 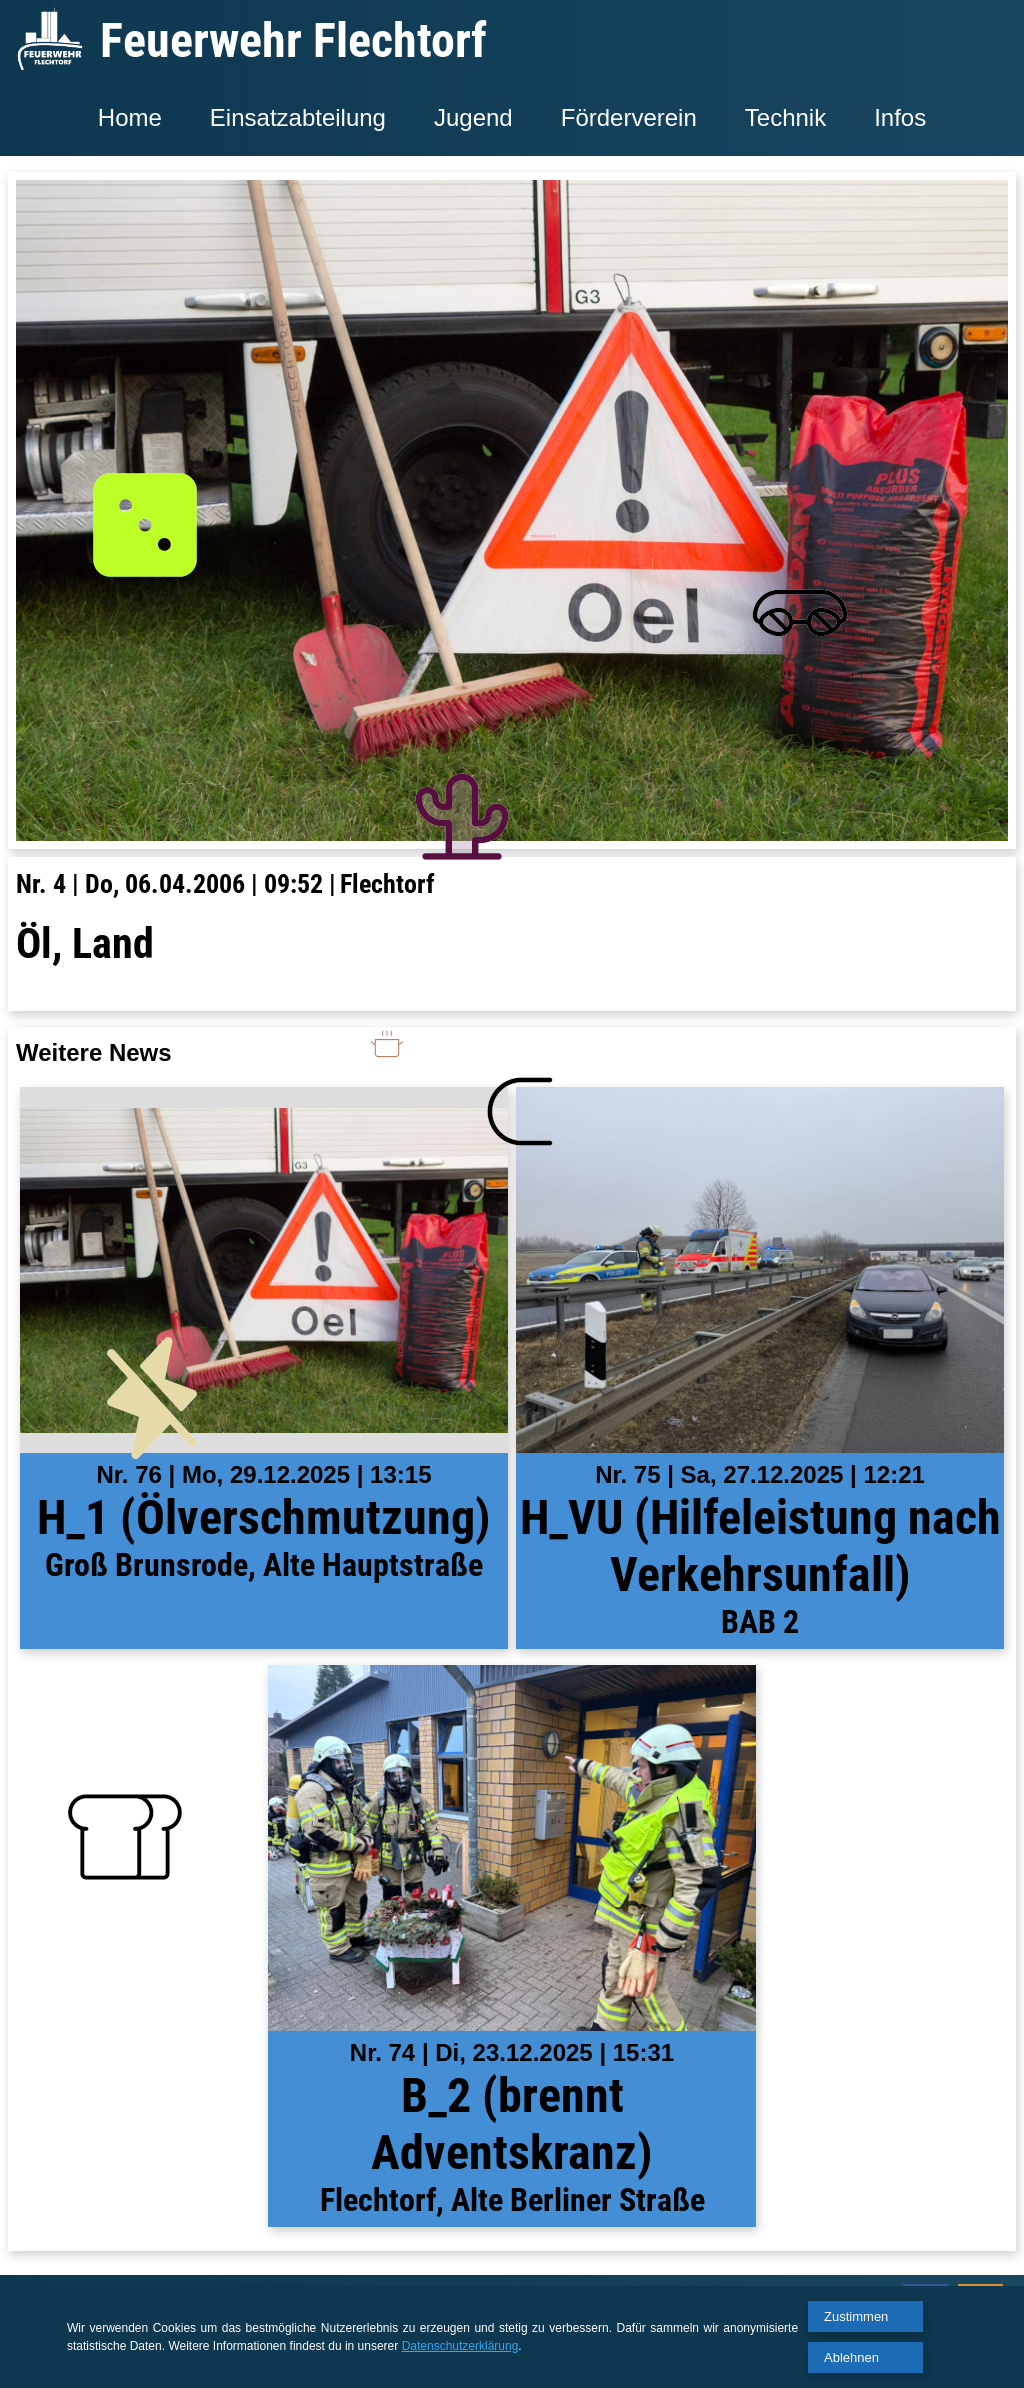 I want to click on browse bakery or bread products, so click(x=127, y=1837).